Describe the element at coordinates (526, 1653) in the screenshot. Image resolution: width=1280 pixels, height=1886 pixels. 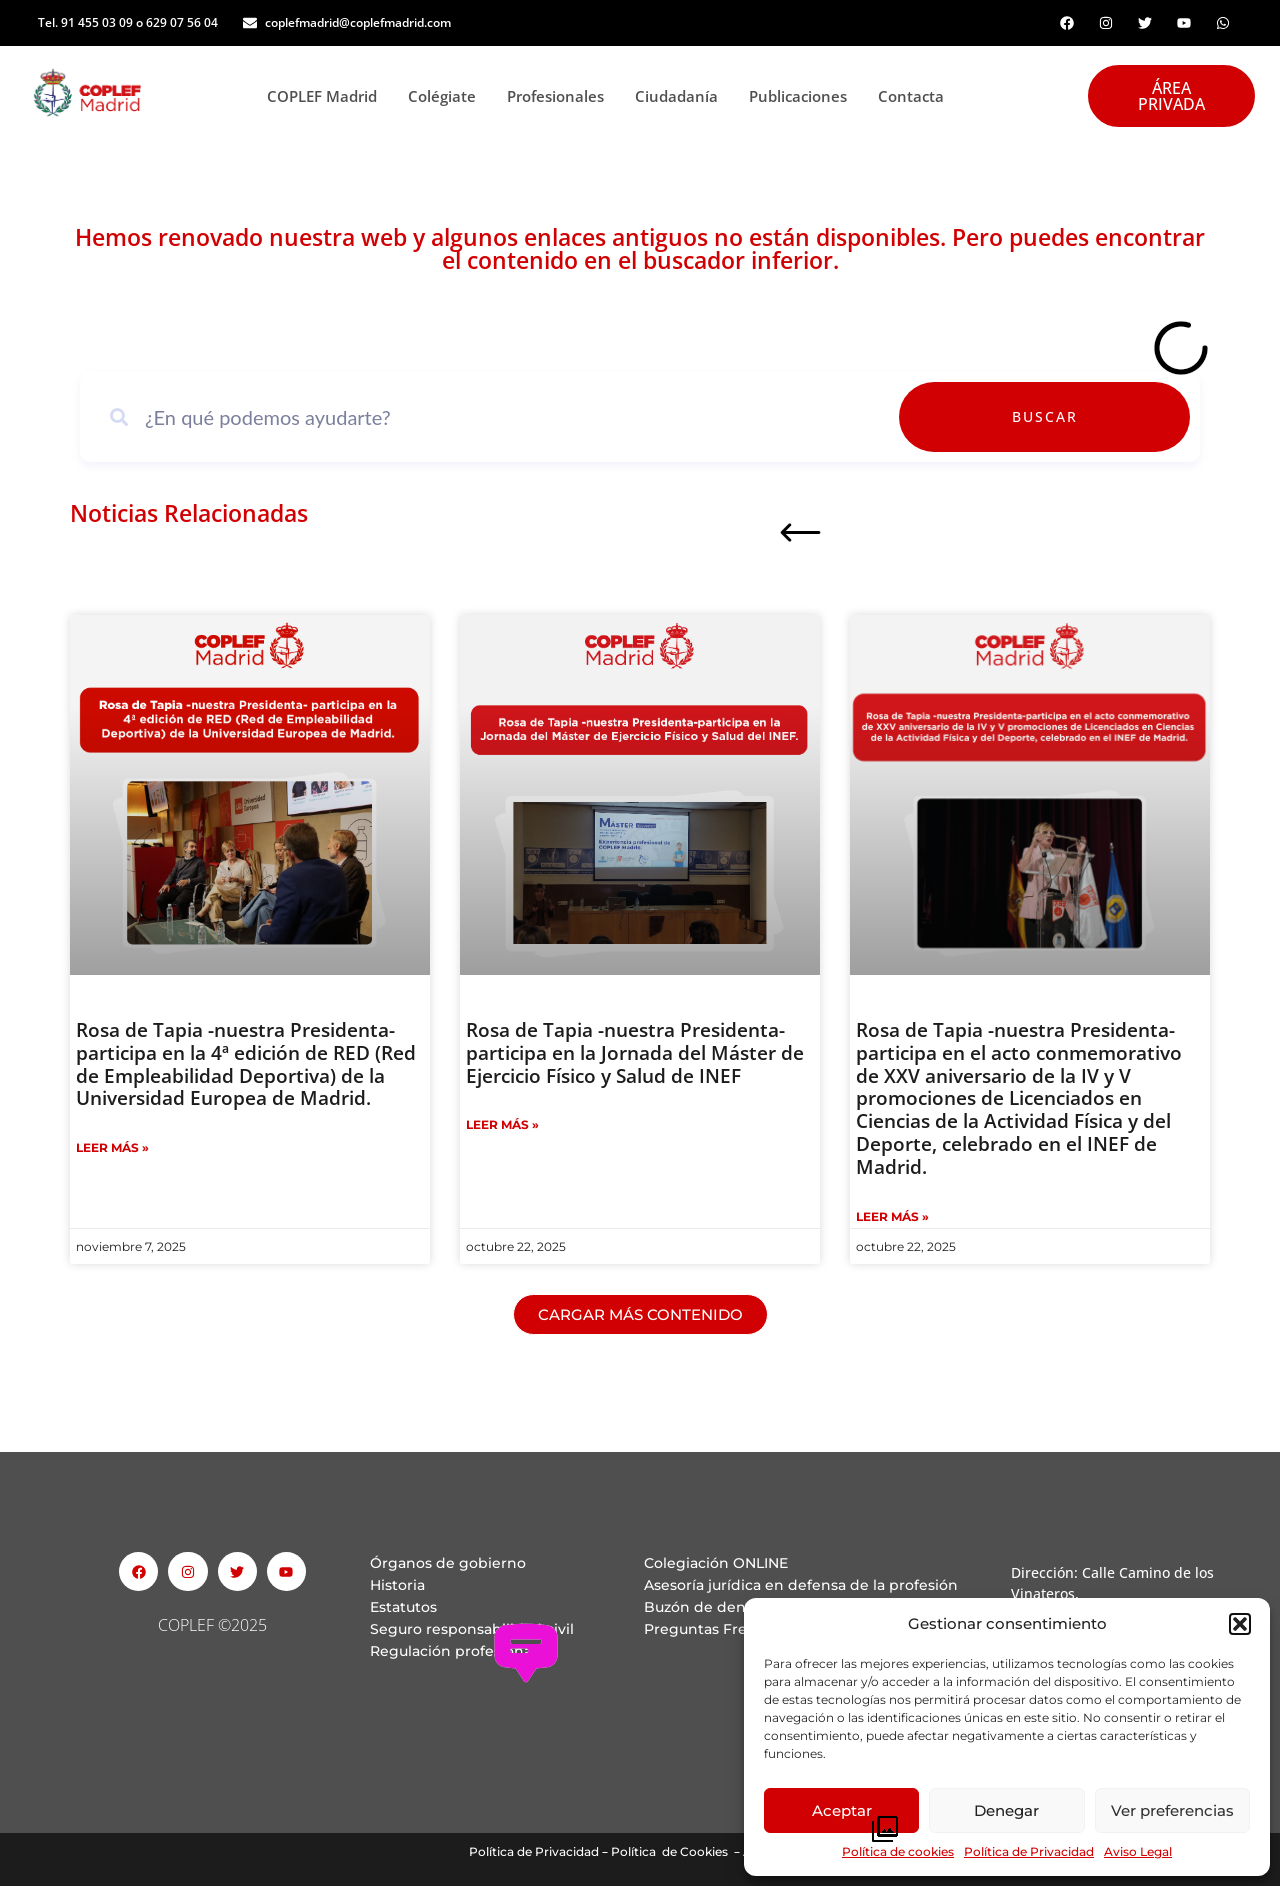
I see `open chat or messaging` at that location.